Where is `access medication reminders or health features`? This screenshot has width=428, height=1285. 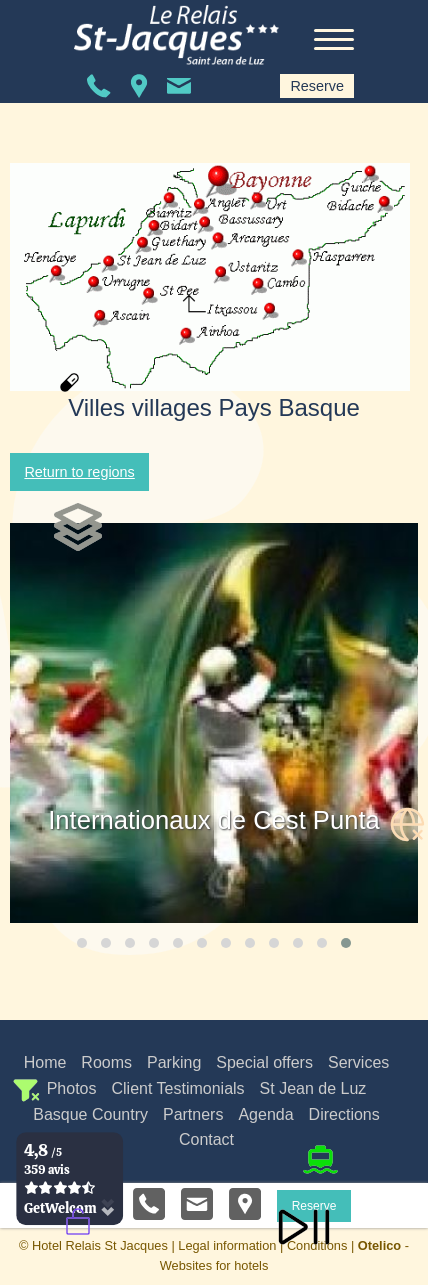
access medication reminders or health features is located at coordinates (69, 382).